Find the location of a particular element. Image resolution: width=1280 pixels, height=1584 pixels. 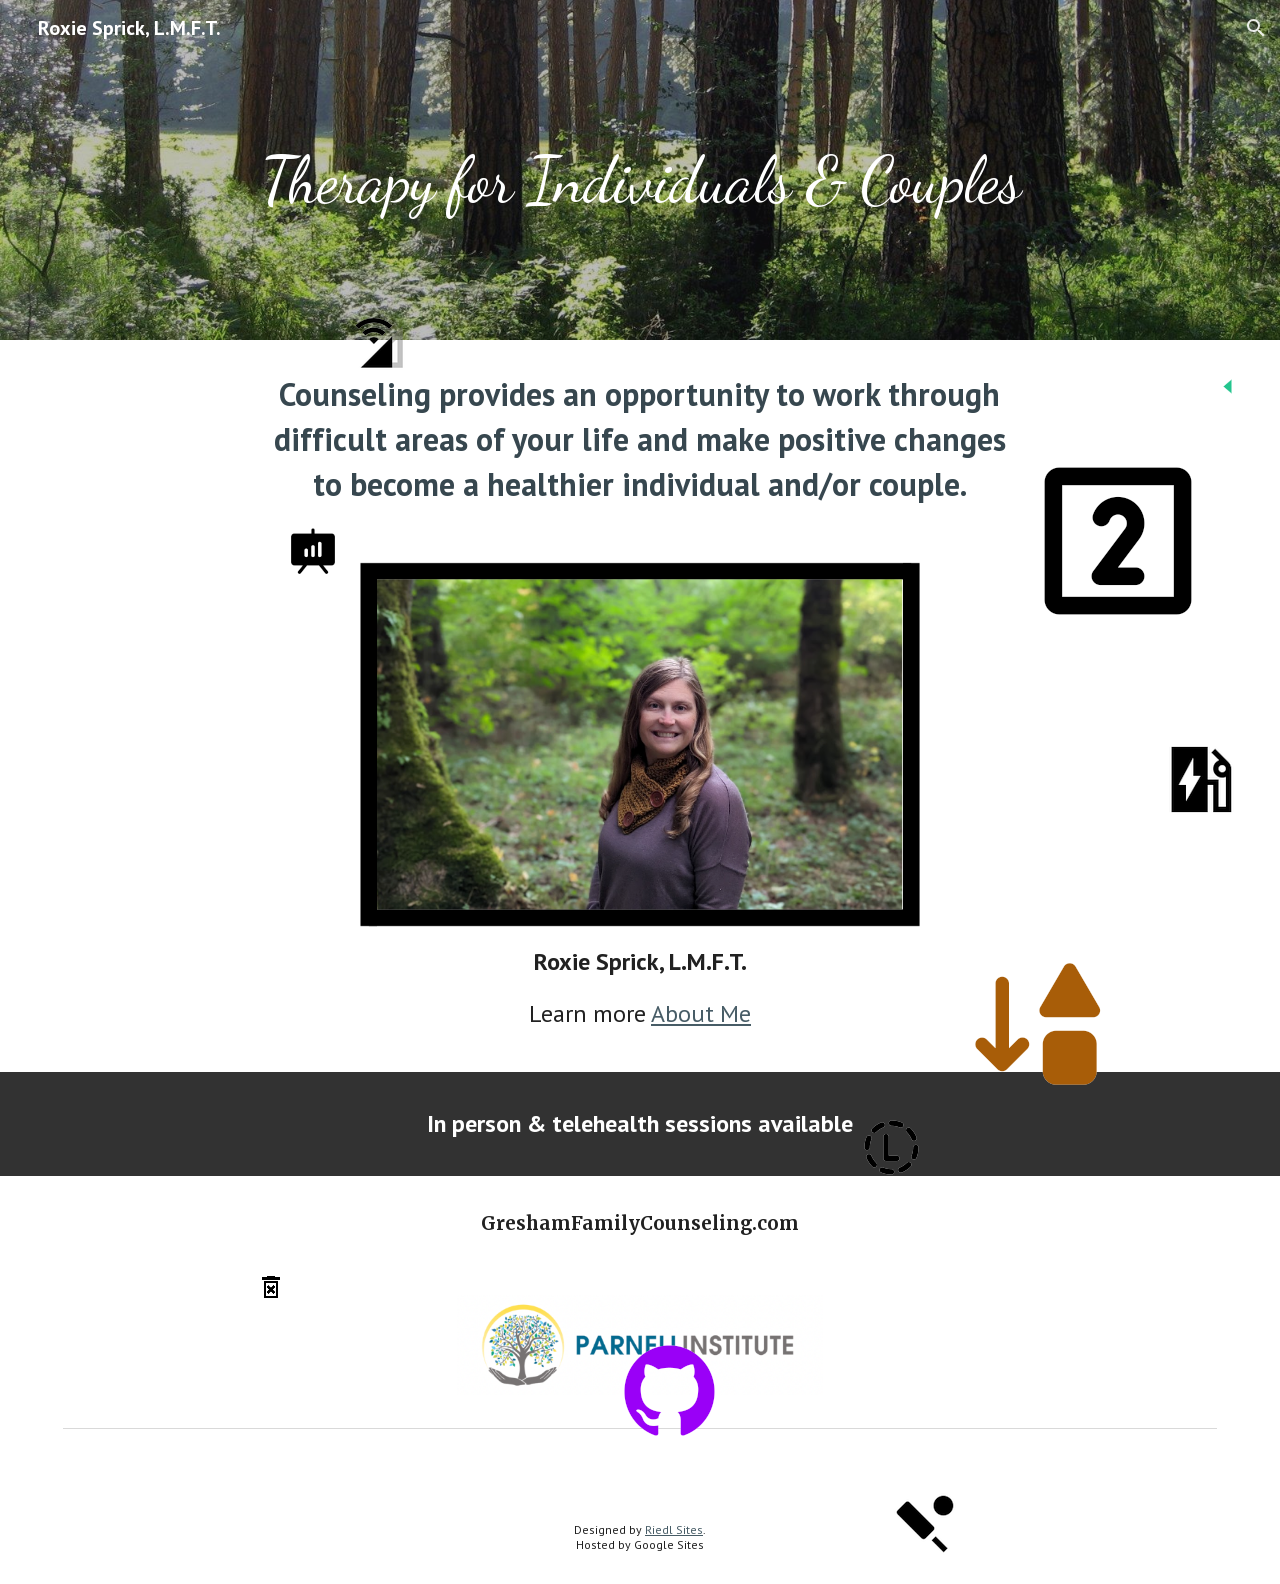

permanently delete an item is located at coordinates (271, 1287).